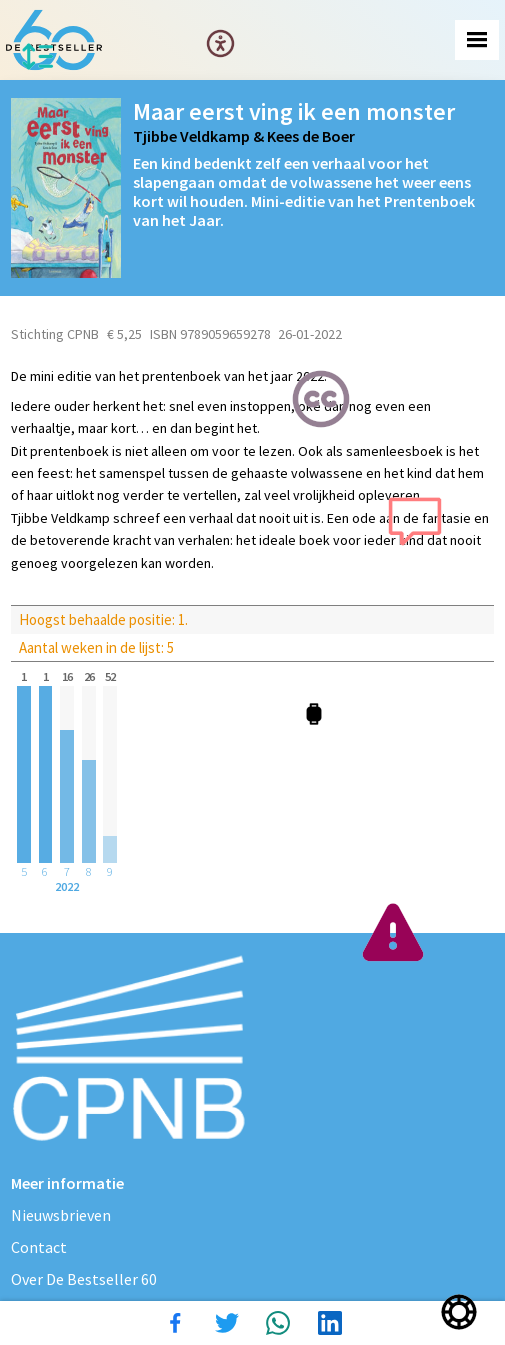 This screenshot has width=505, height=1345. Describe the element at coordinates (314, 714) in the screenshot. I see `access smartwatch settings` at that location.